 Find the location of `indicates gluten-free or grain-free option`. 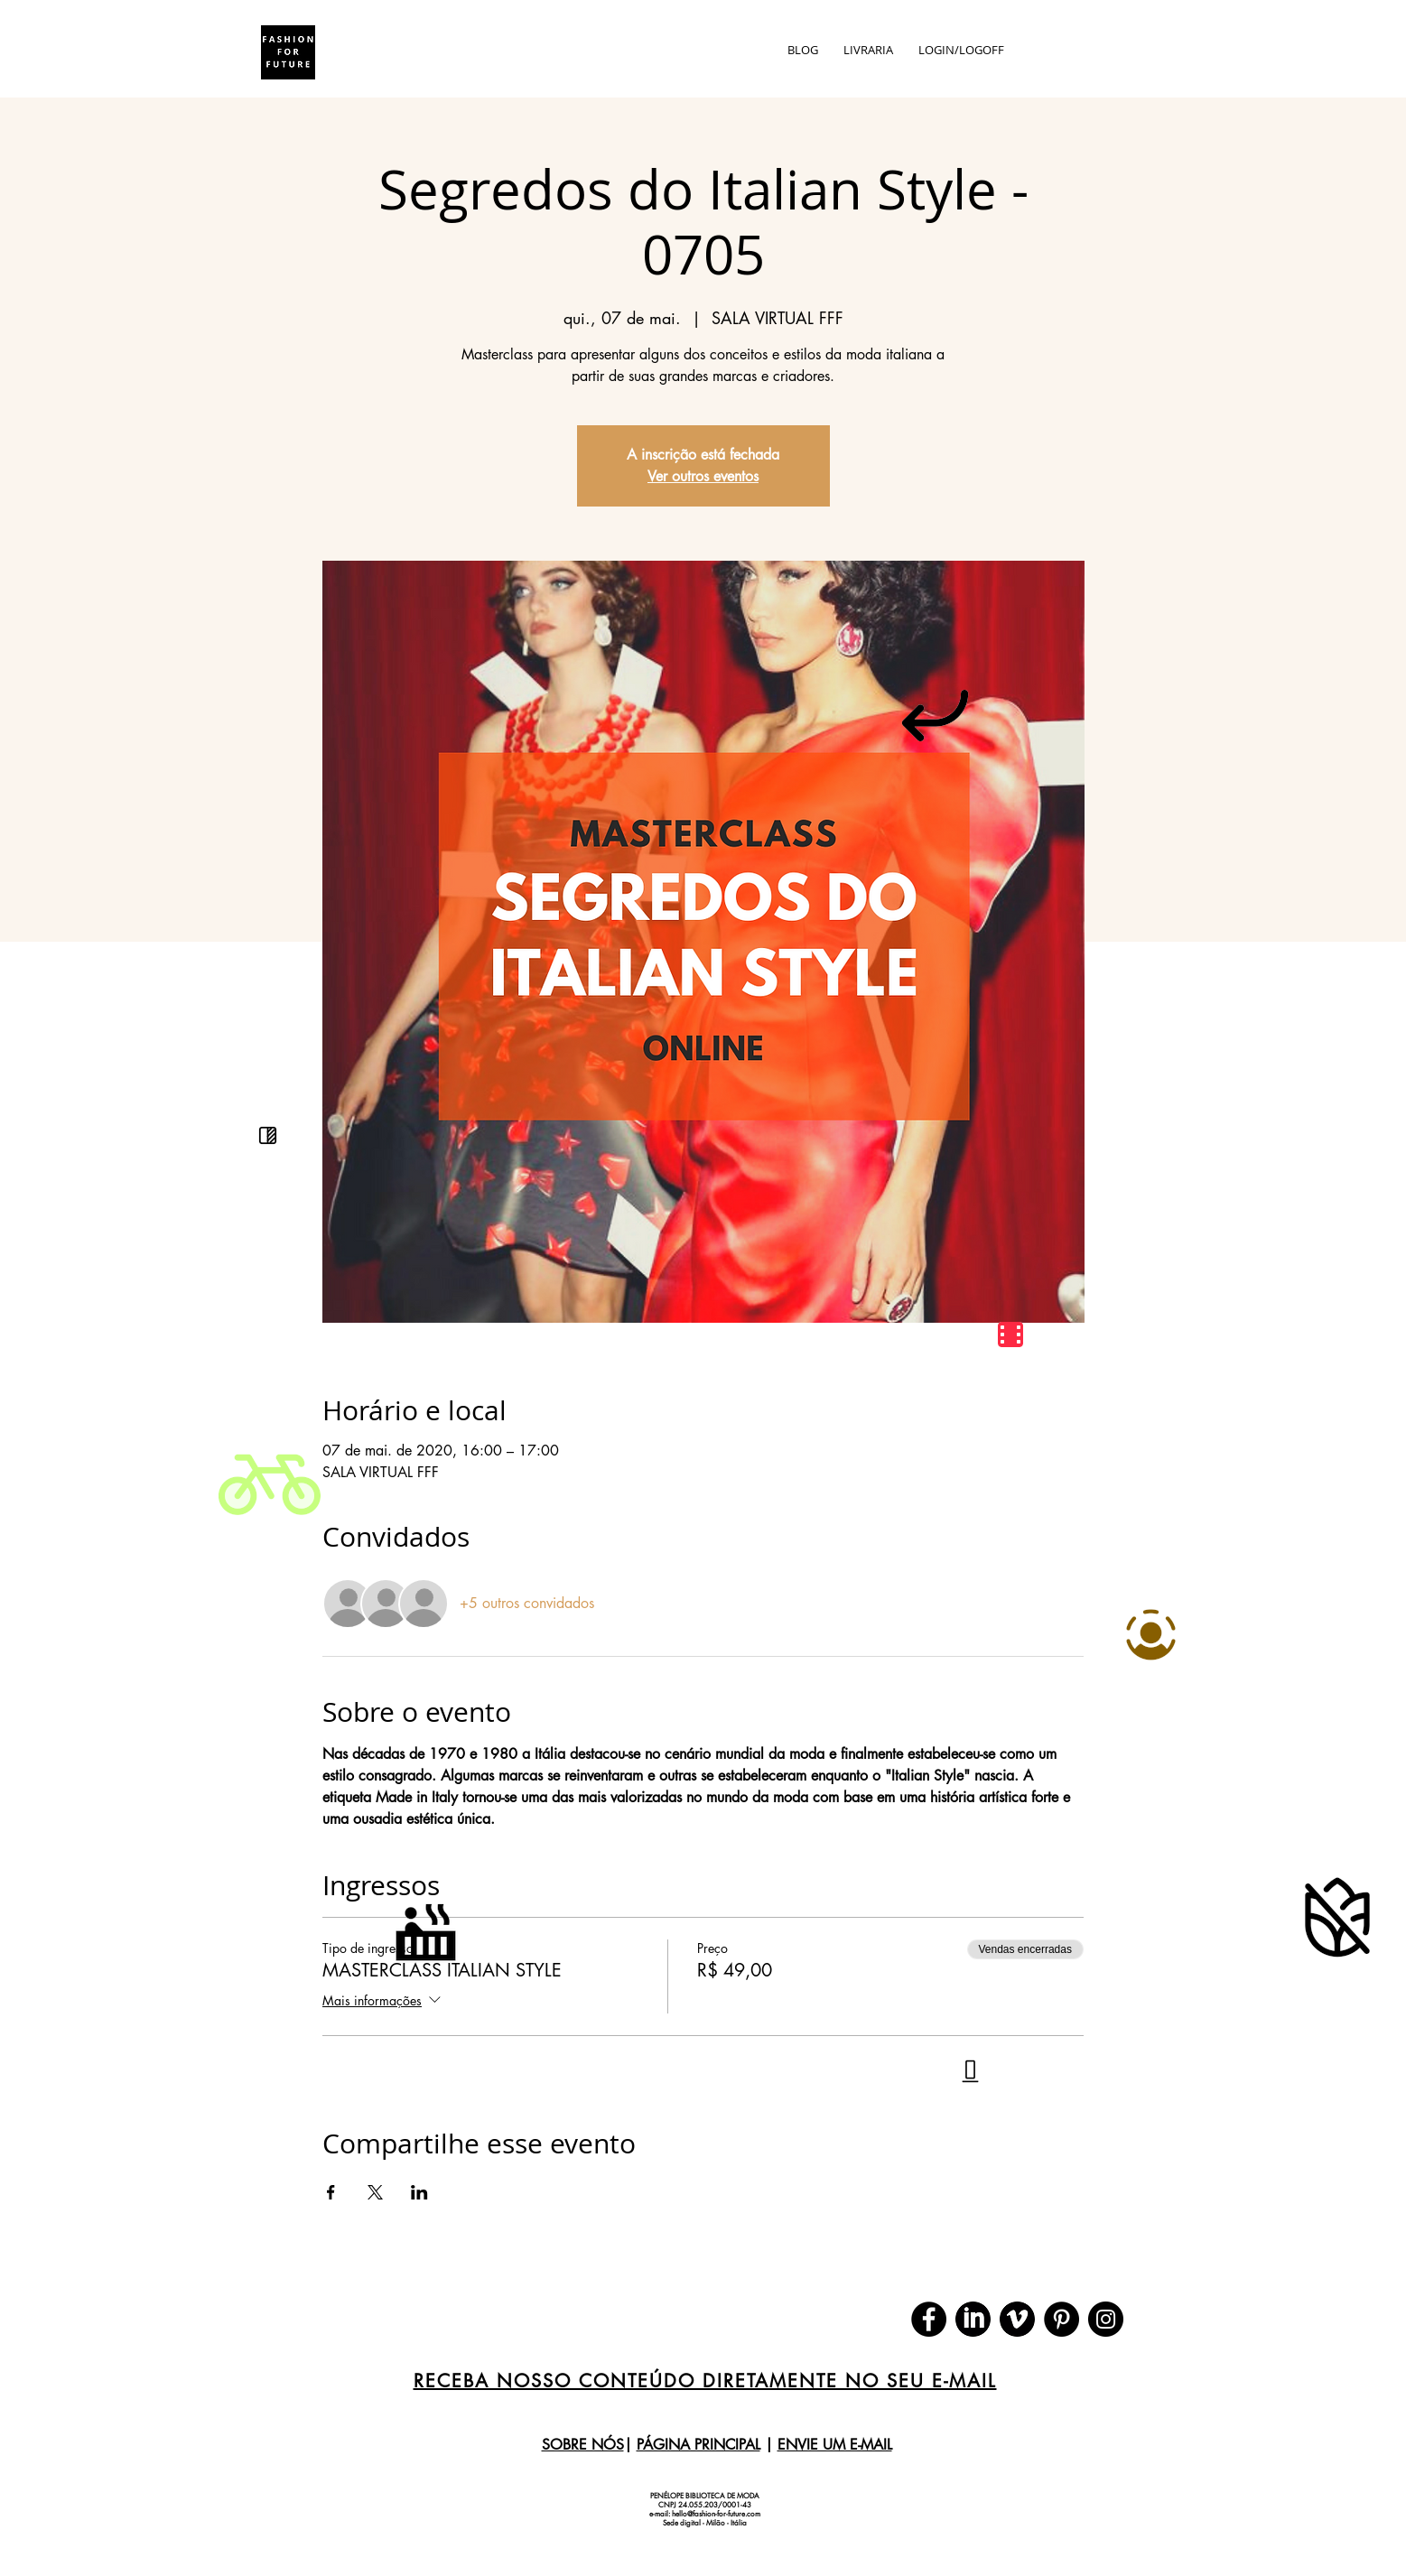

indicates gluten-free or grain-free option is located at coordinates (1337, 1919).